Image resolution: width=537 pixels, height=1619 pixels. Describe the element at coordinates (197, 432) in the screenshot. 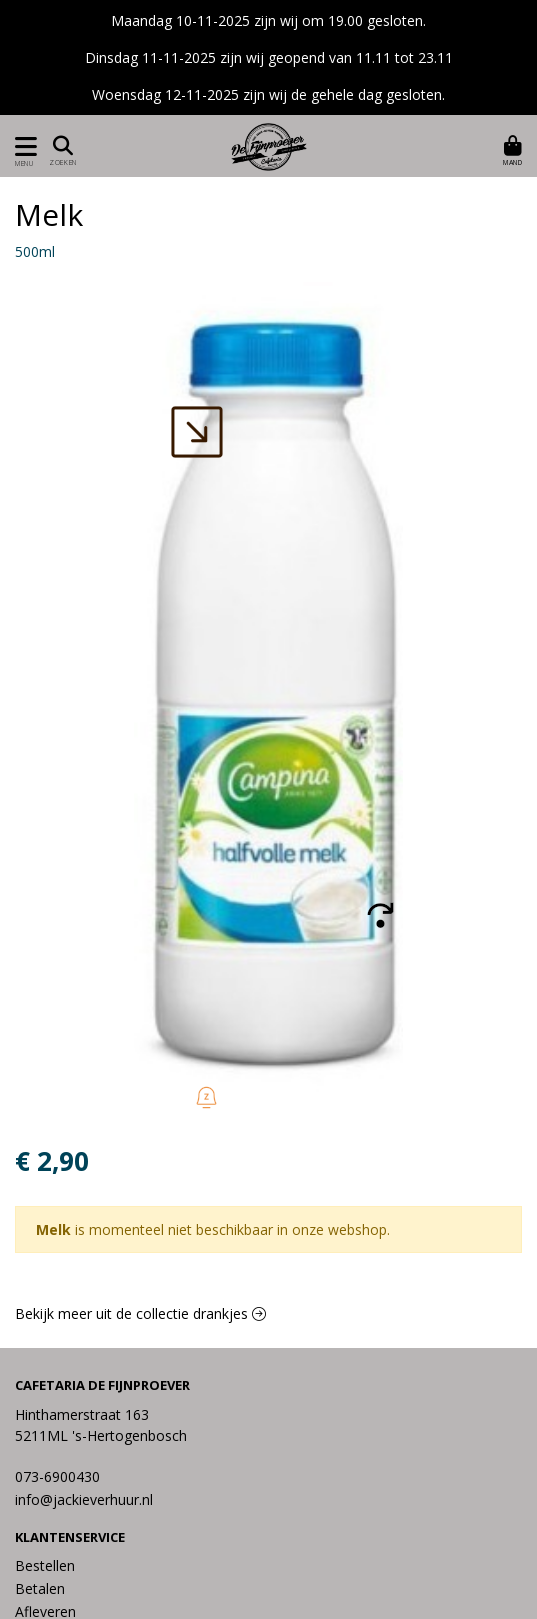

I see `navigate to the bottom-right section` at that location.